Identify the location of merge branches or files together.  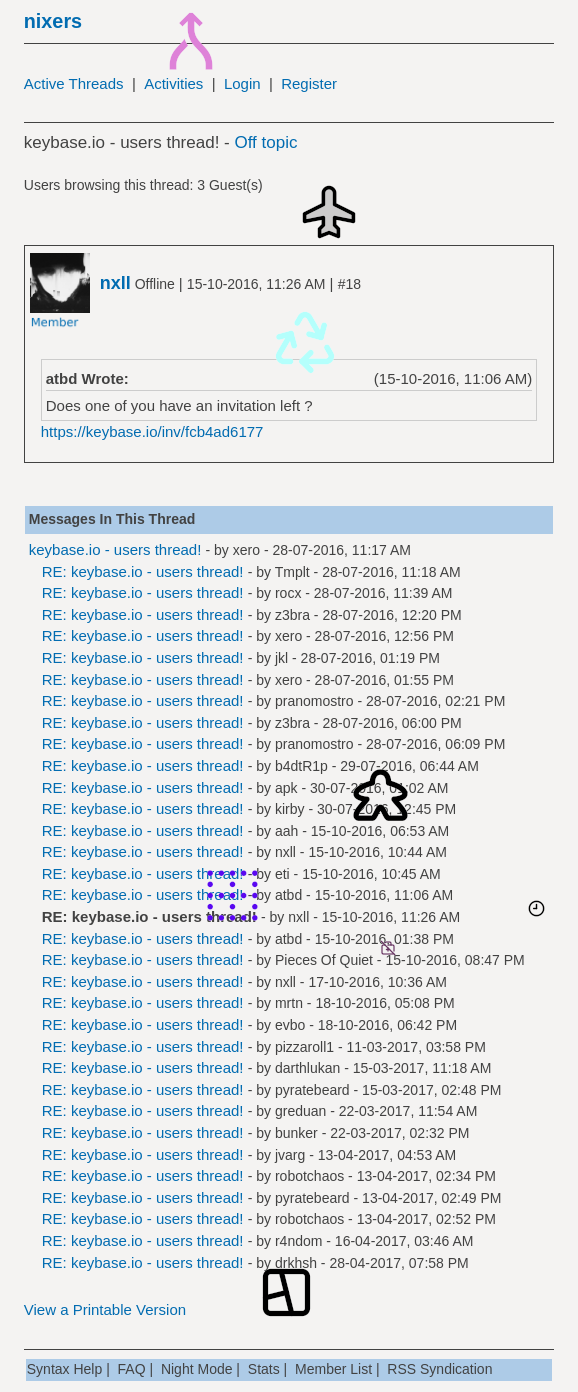
(191, 39).